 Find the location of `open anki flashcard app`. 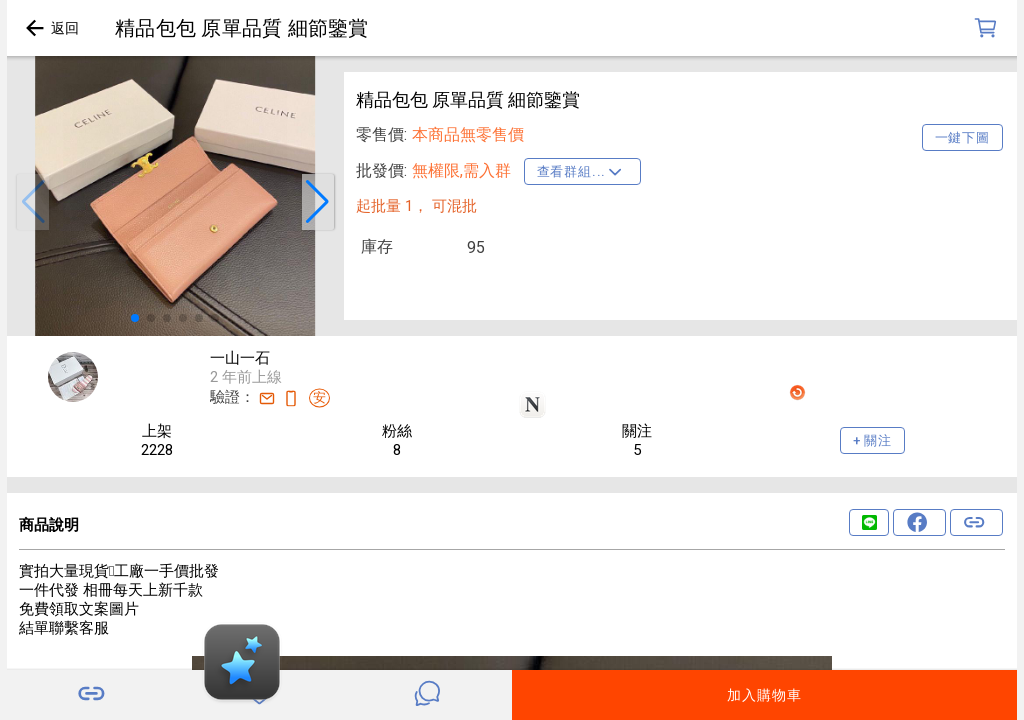

open anki flashcard app is located at coordinates (242, 662).